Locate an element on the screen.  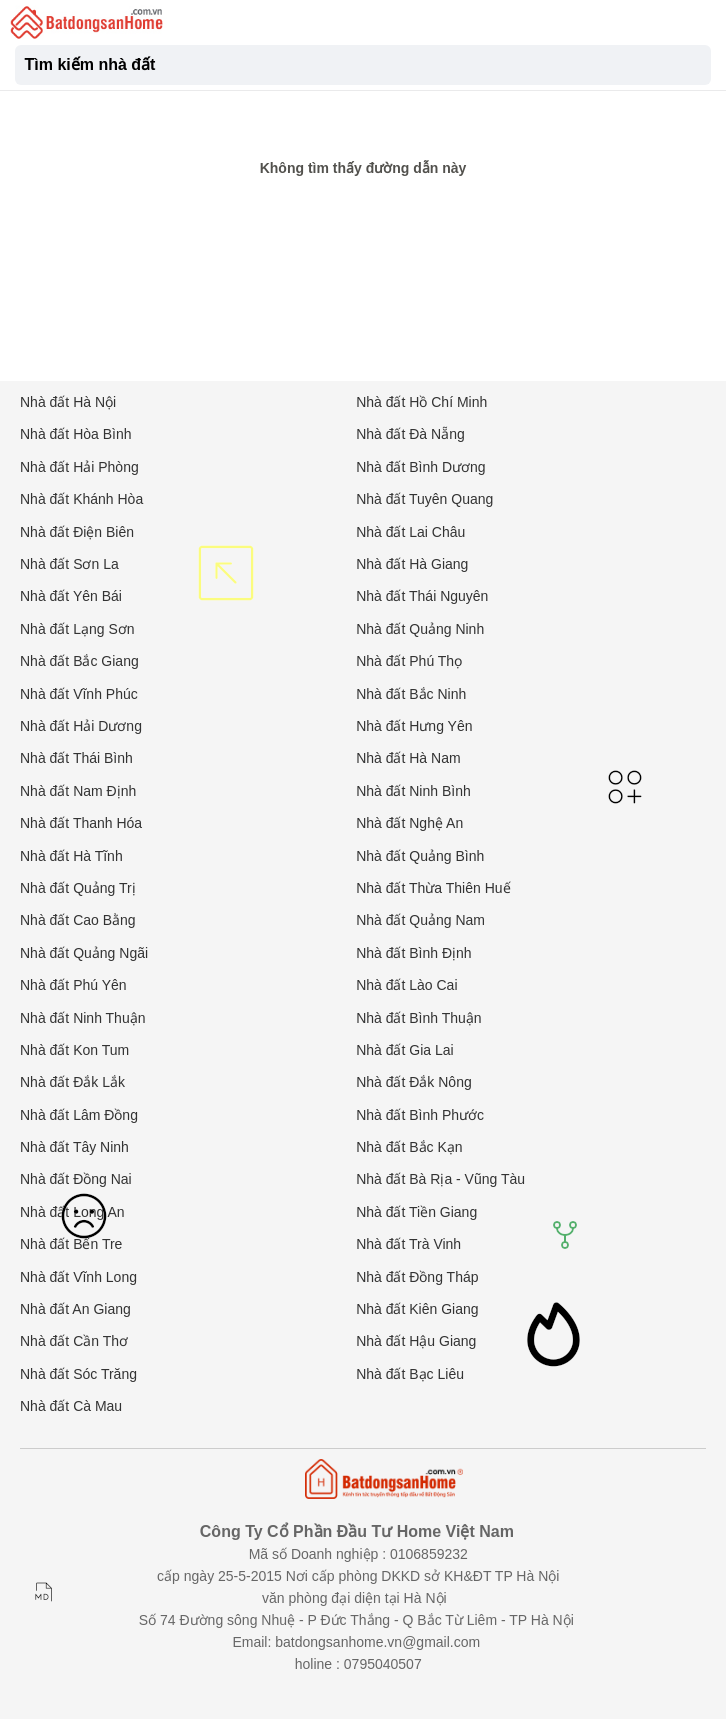
open a markdown file is located at coordinates (44, 1592).